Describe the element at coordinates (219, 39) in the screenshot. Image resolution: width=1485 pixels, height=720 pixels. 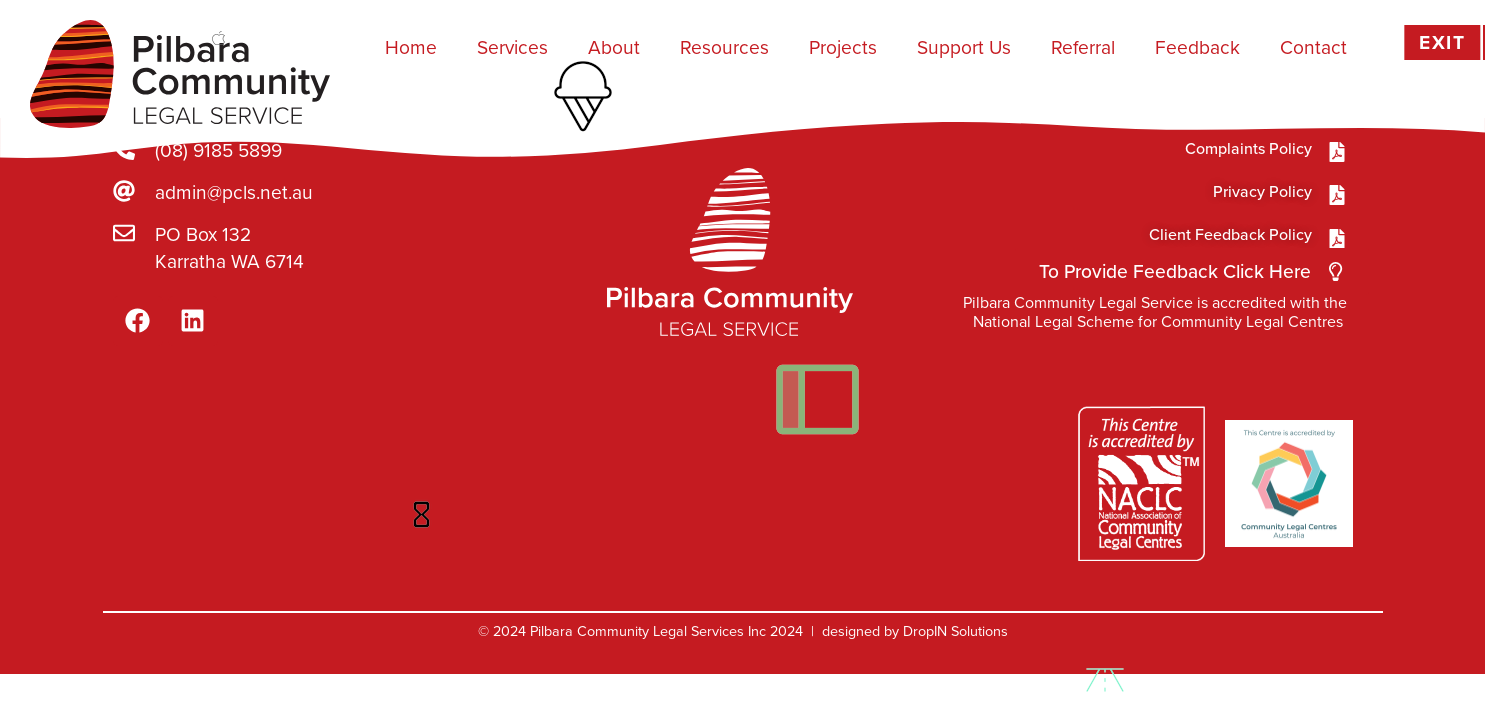
I see `indicates Apple device or iOS compatibility` at that location.